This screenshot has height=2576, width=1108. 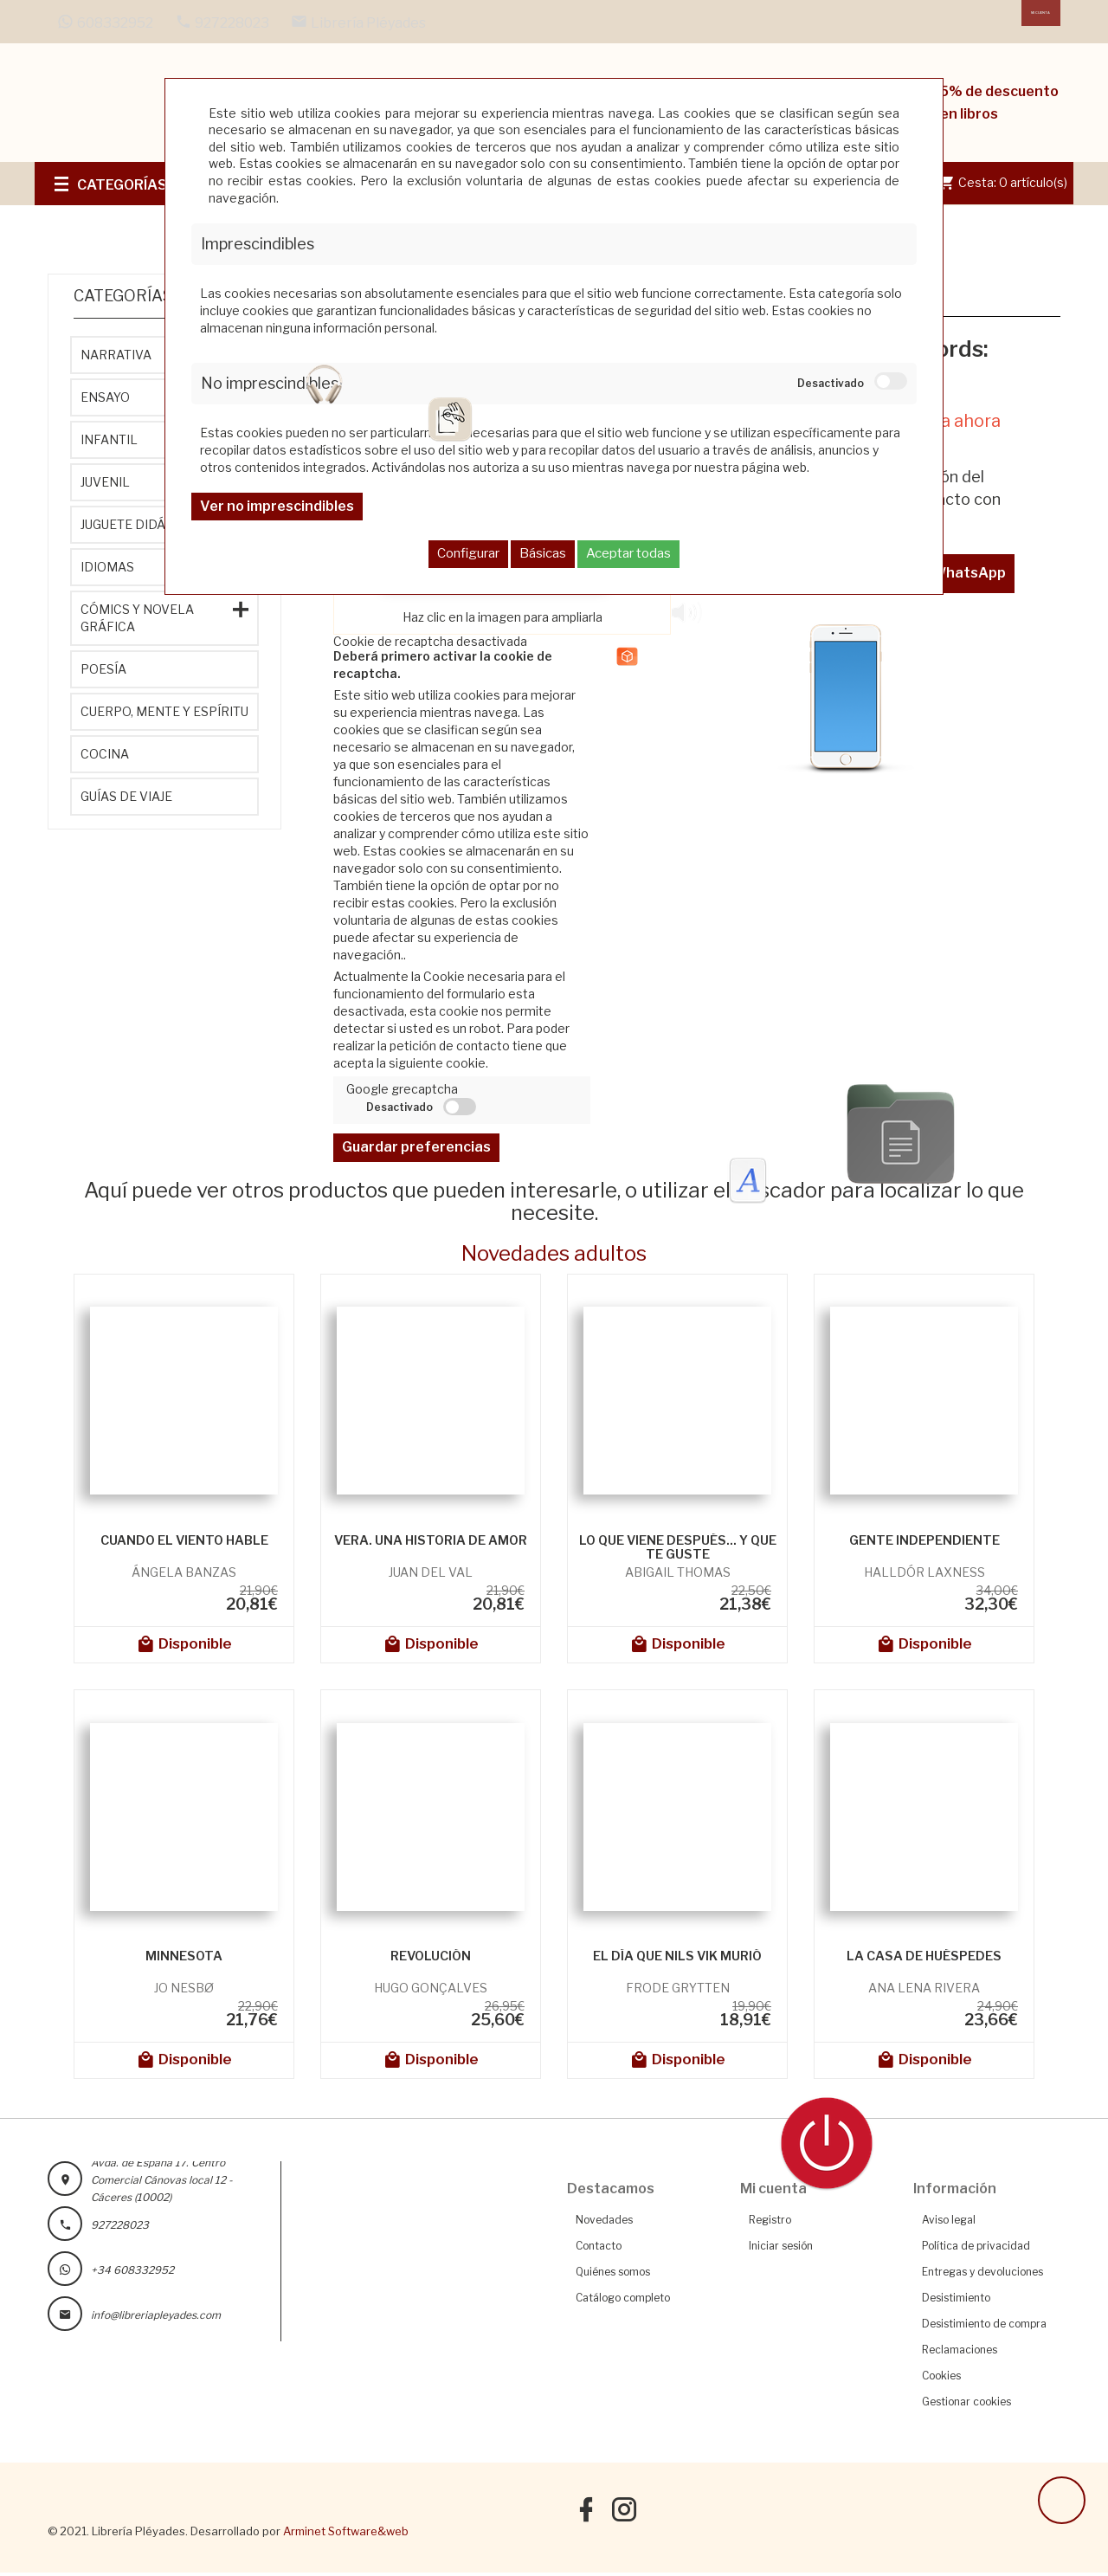 I want to click on a font file type indicator, so click(x=748, y=1180).